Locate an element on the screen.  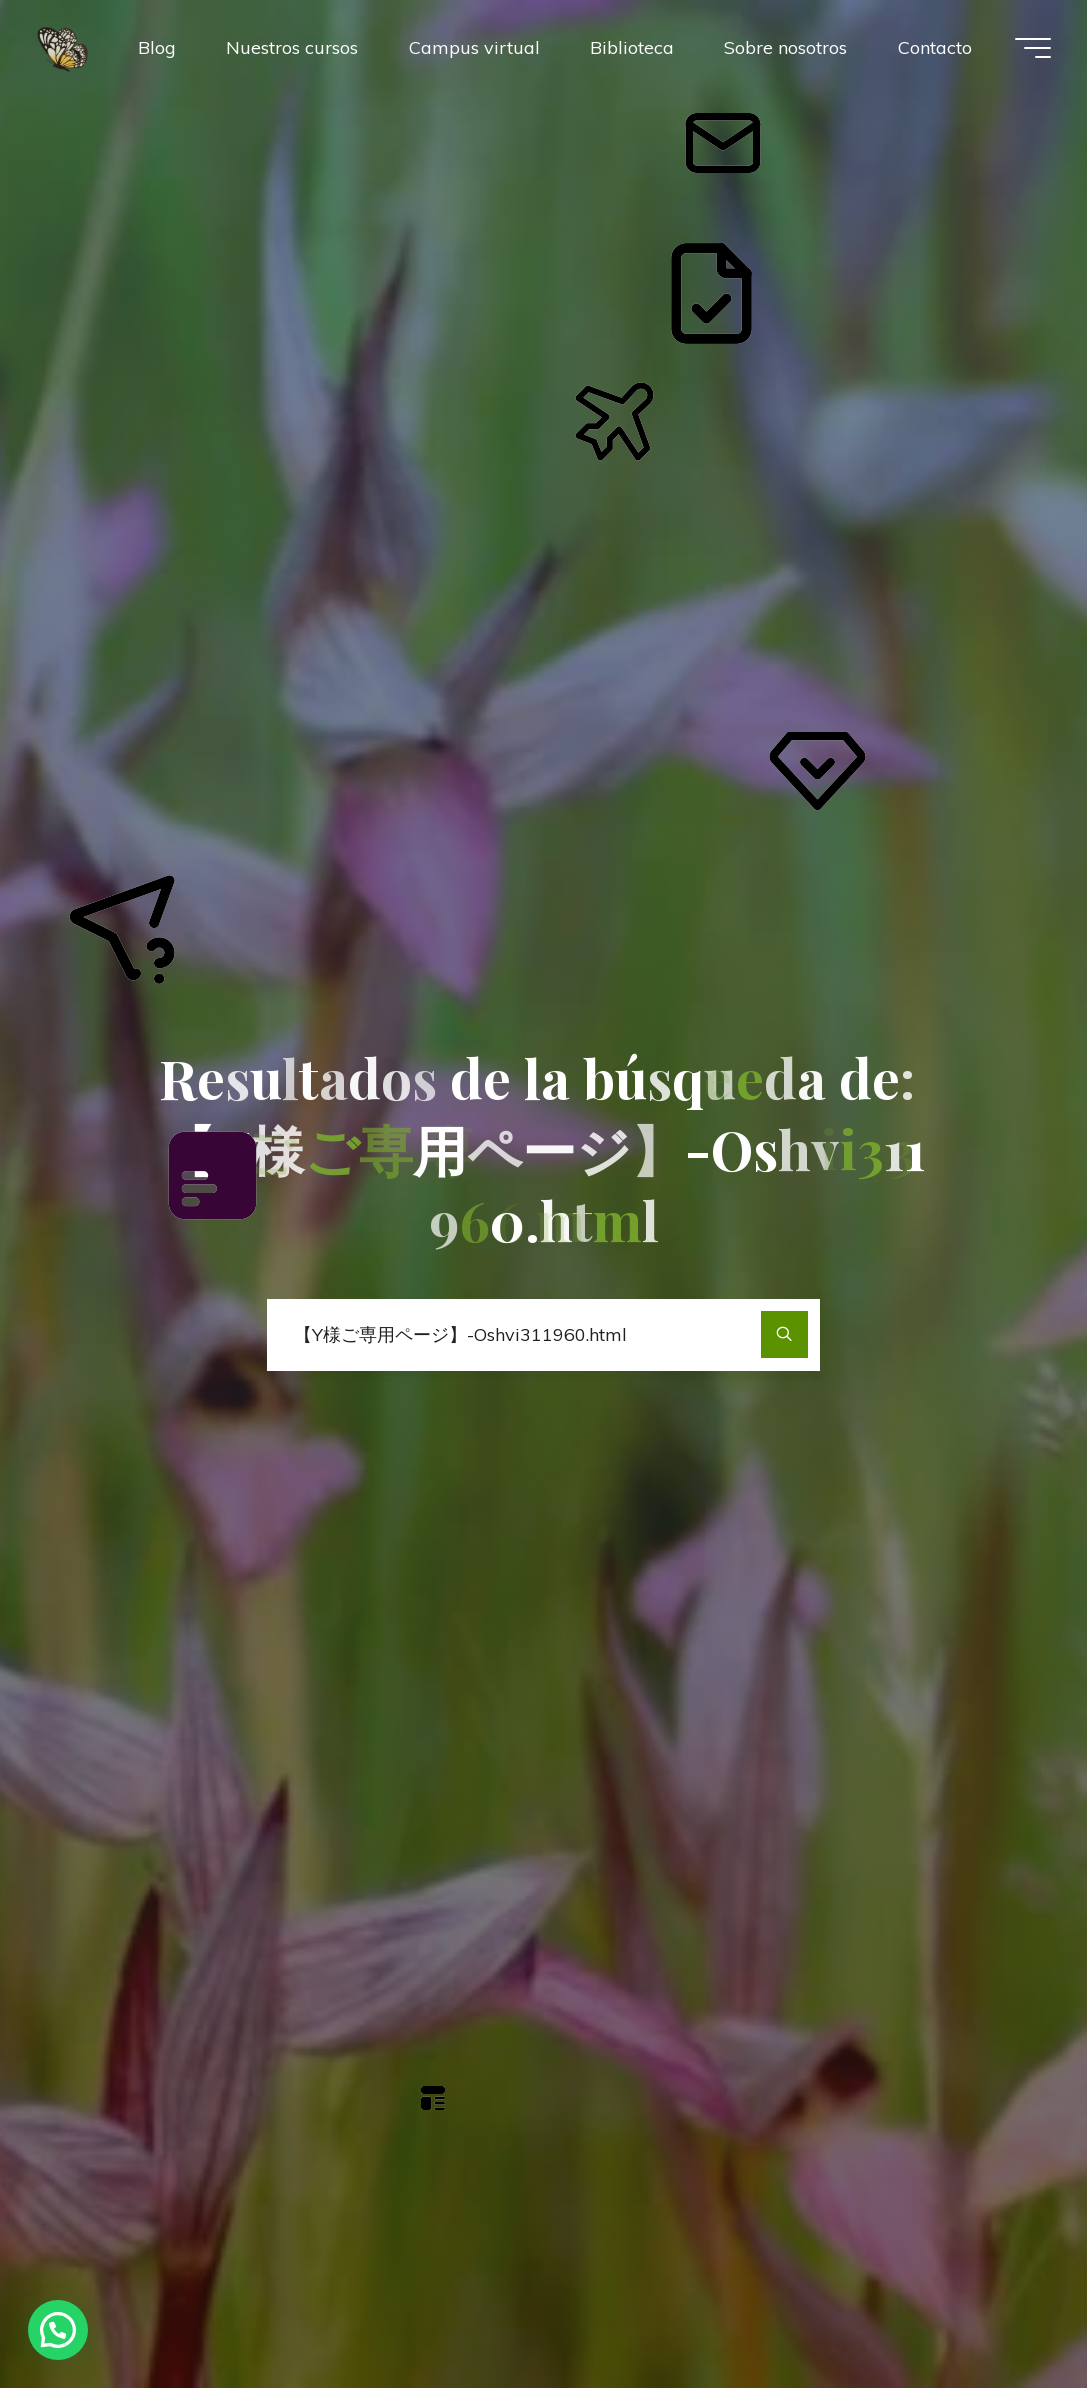
align content to bottom-left of container is located at coordinates (212, 1175).